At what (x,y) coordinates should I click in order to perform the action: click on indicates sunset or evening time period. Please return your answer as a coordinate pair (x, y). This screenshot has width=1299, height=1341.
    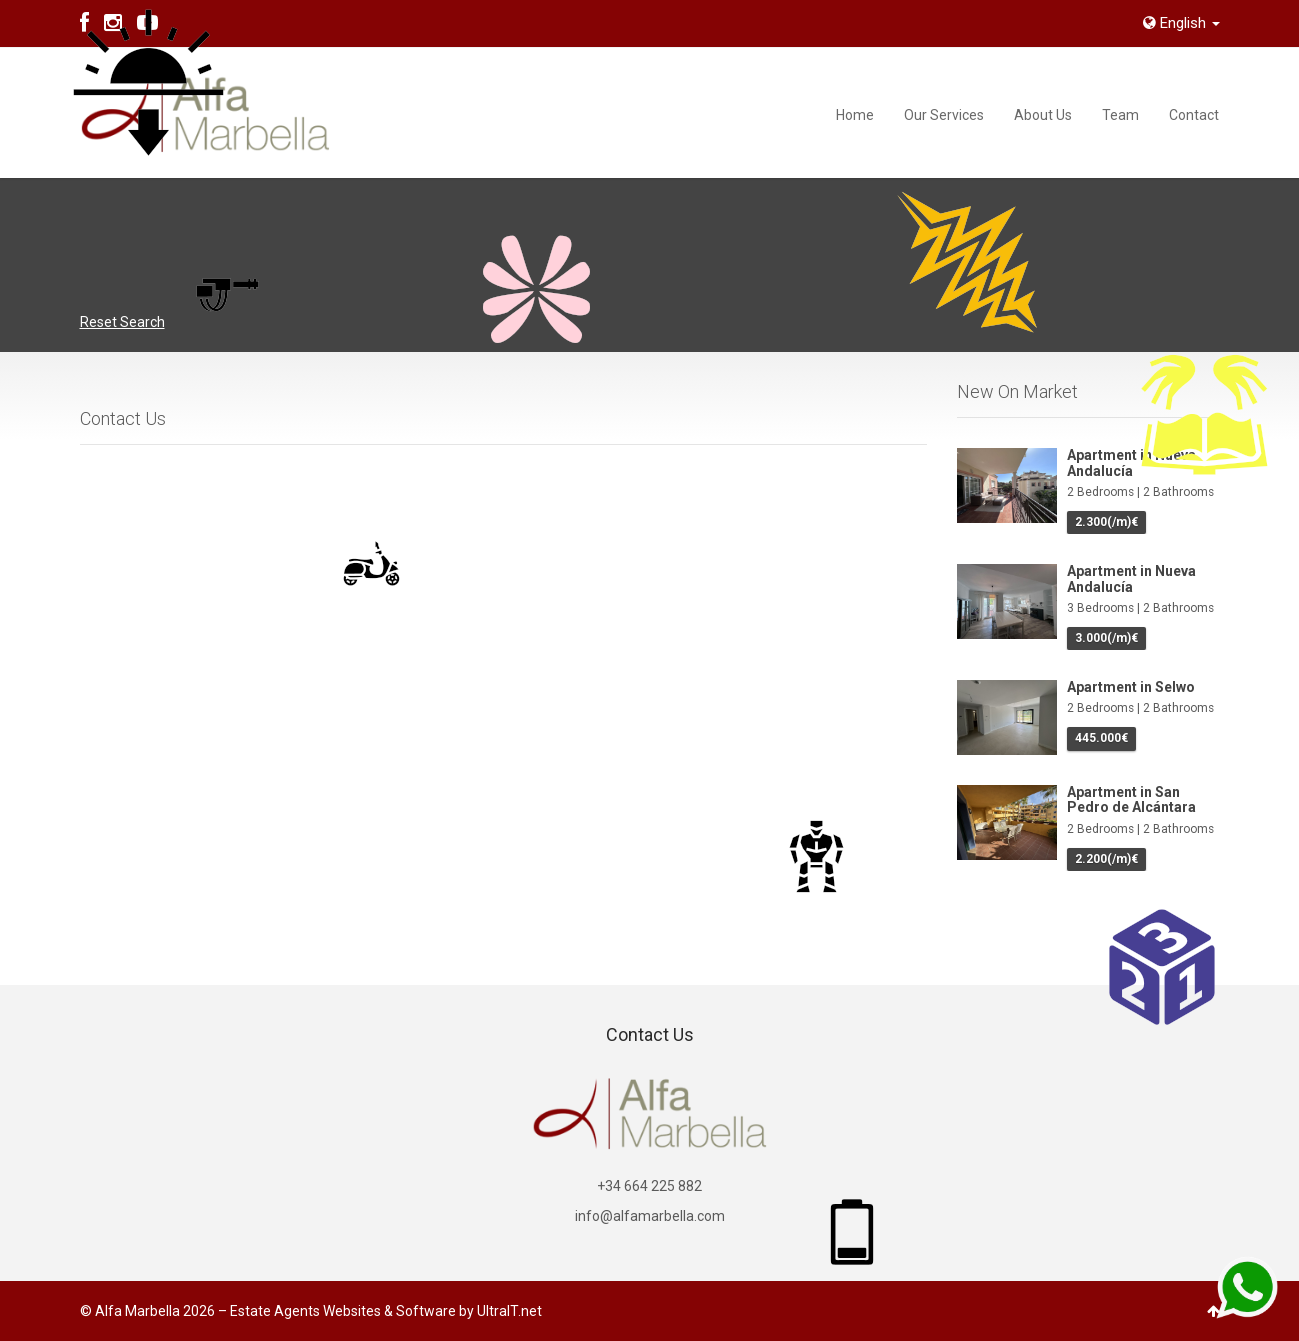
    Looking at the image, I should click on (148, 83).